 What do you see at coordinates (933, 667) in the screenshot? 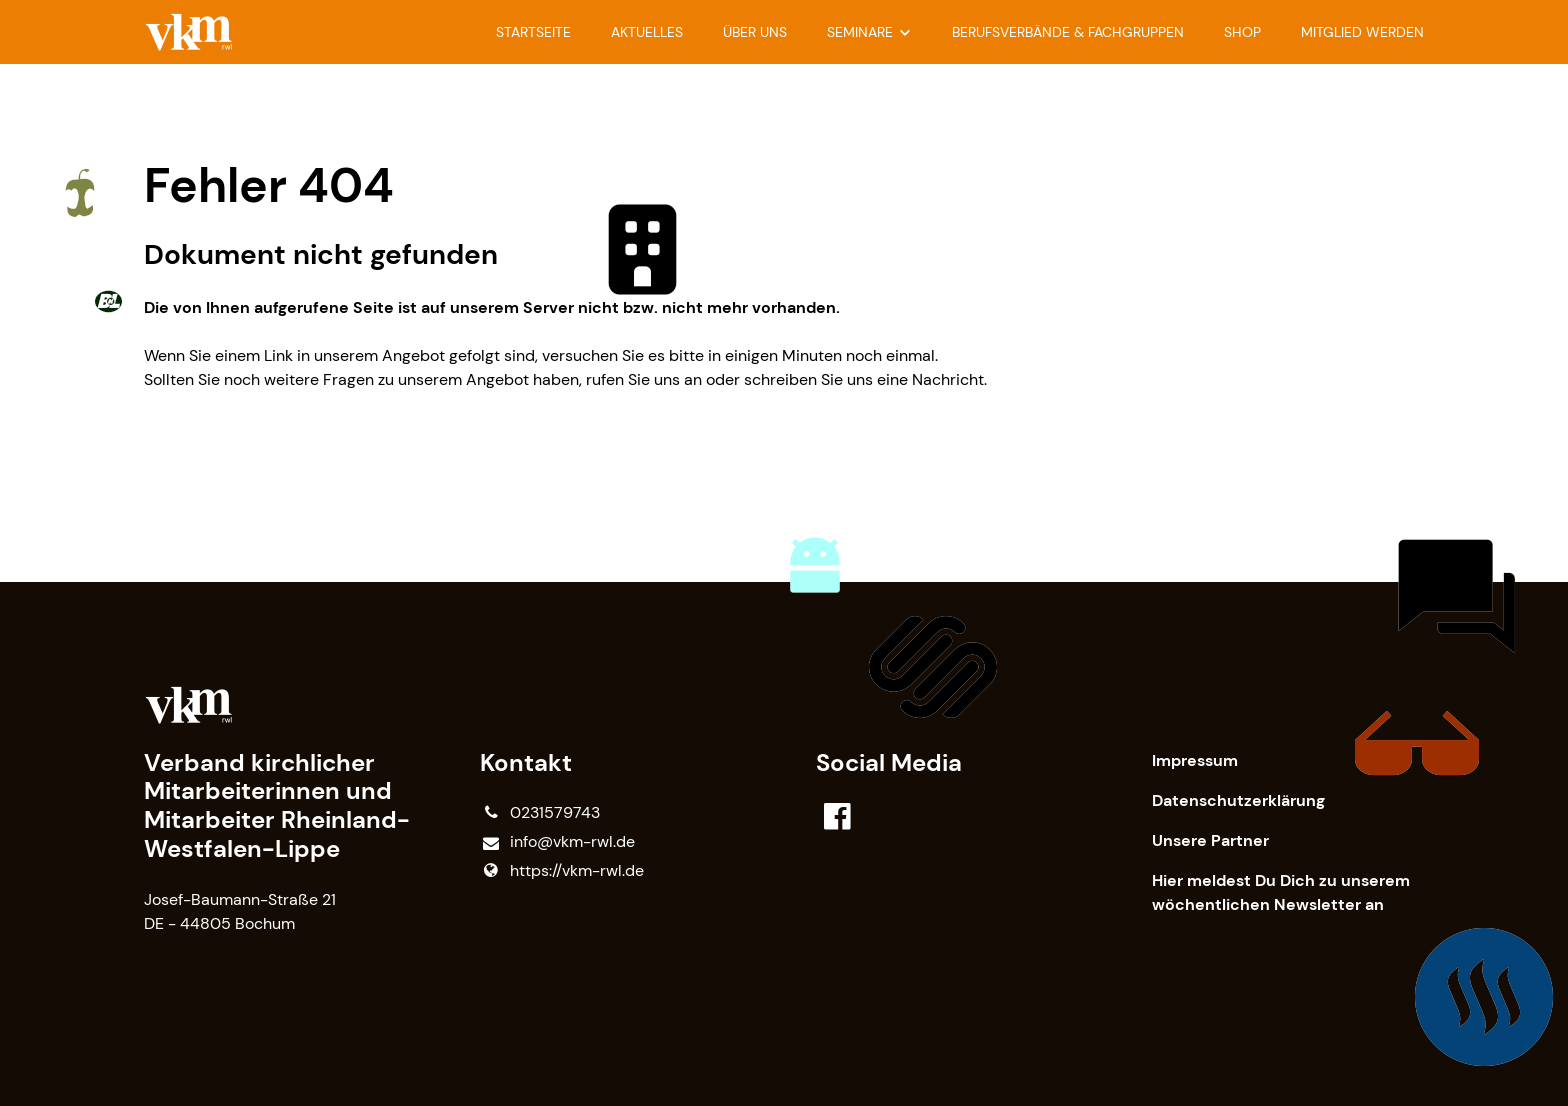
I see `squarespace logo` at bounding box center [933, 667].